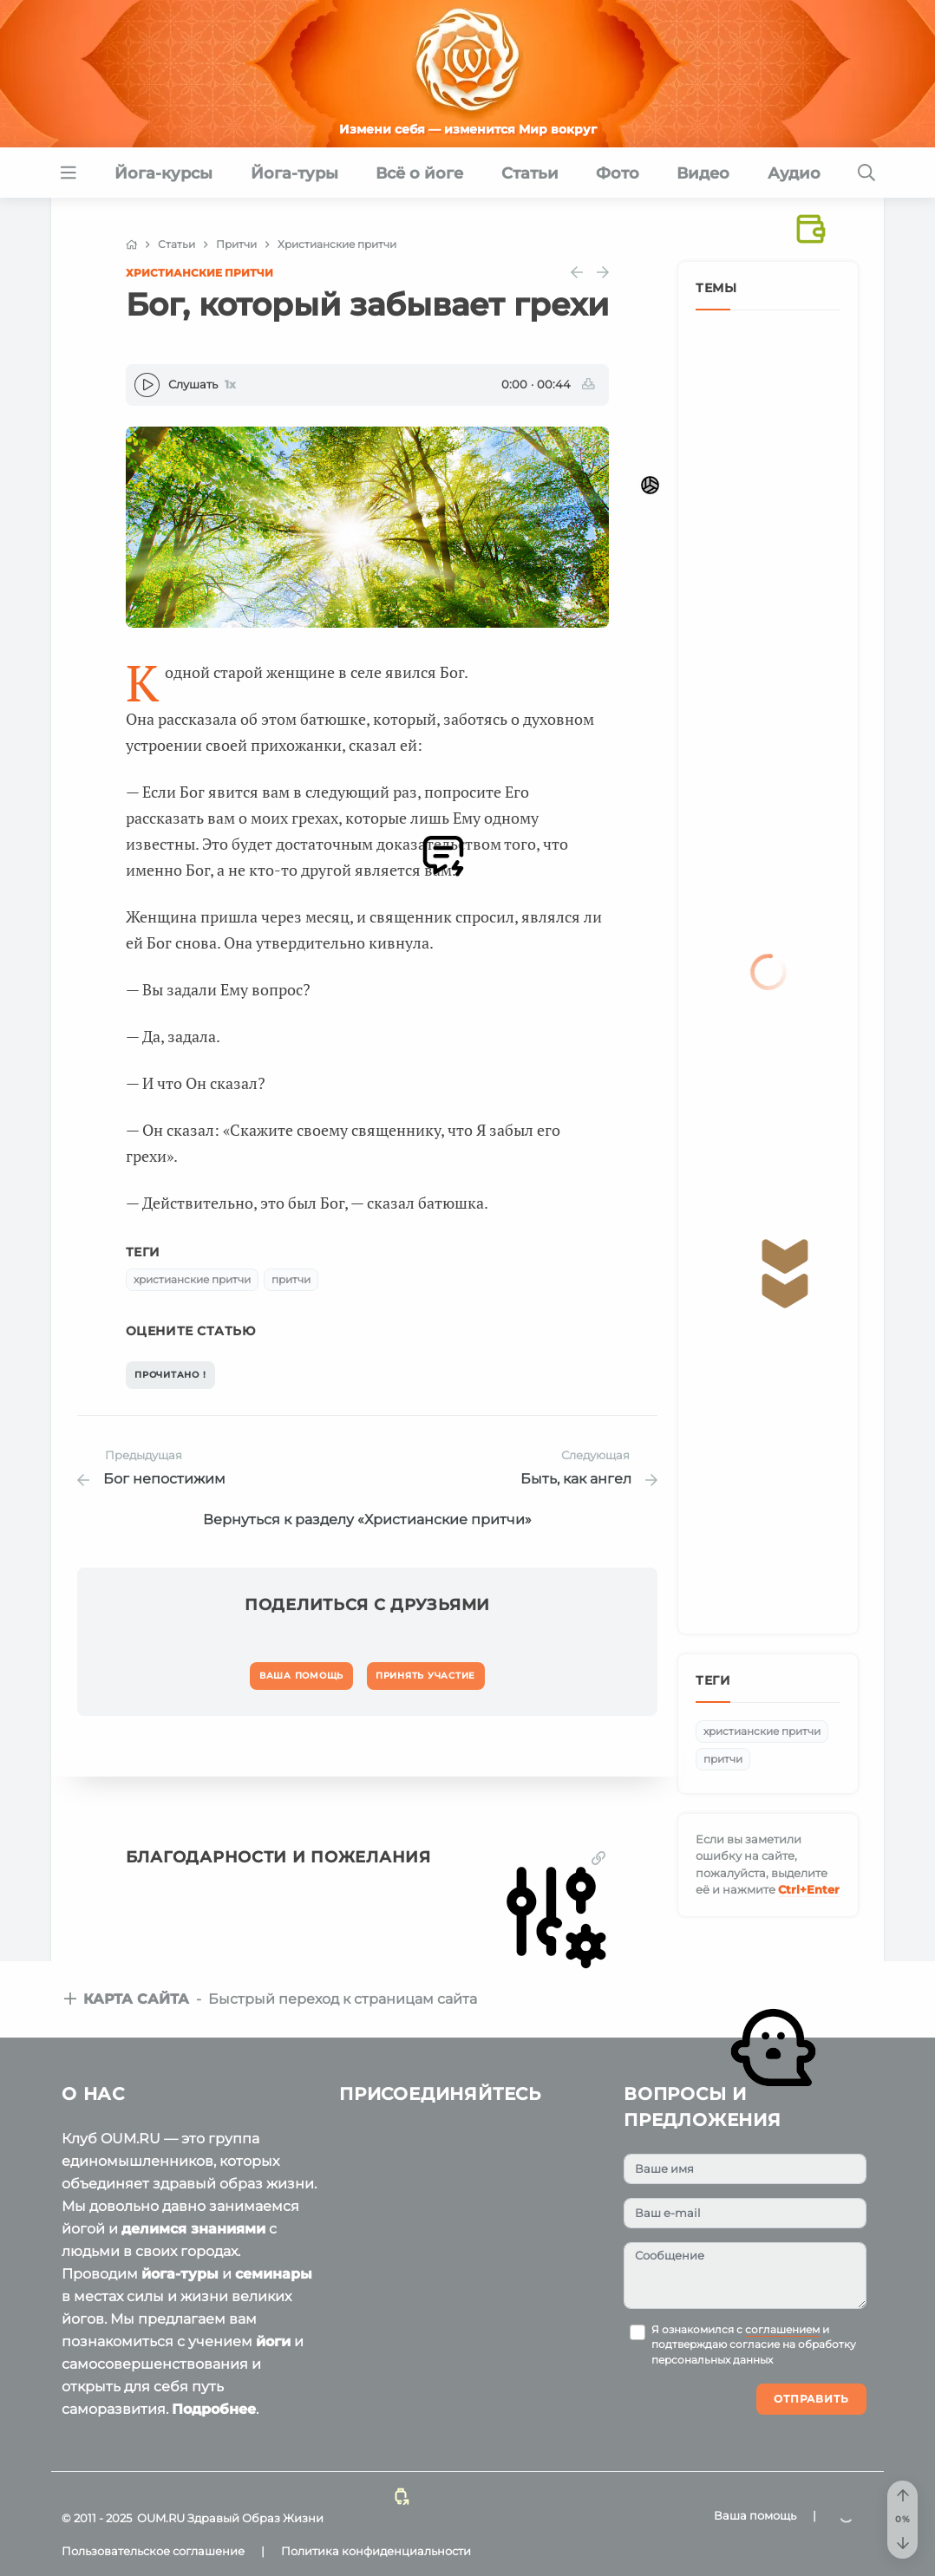  Describe the element at coordinates (650, 485) in the screenshot. I see `access volleyball or sports-related content` at that location.